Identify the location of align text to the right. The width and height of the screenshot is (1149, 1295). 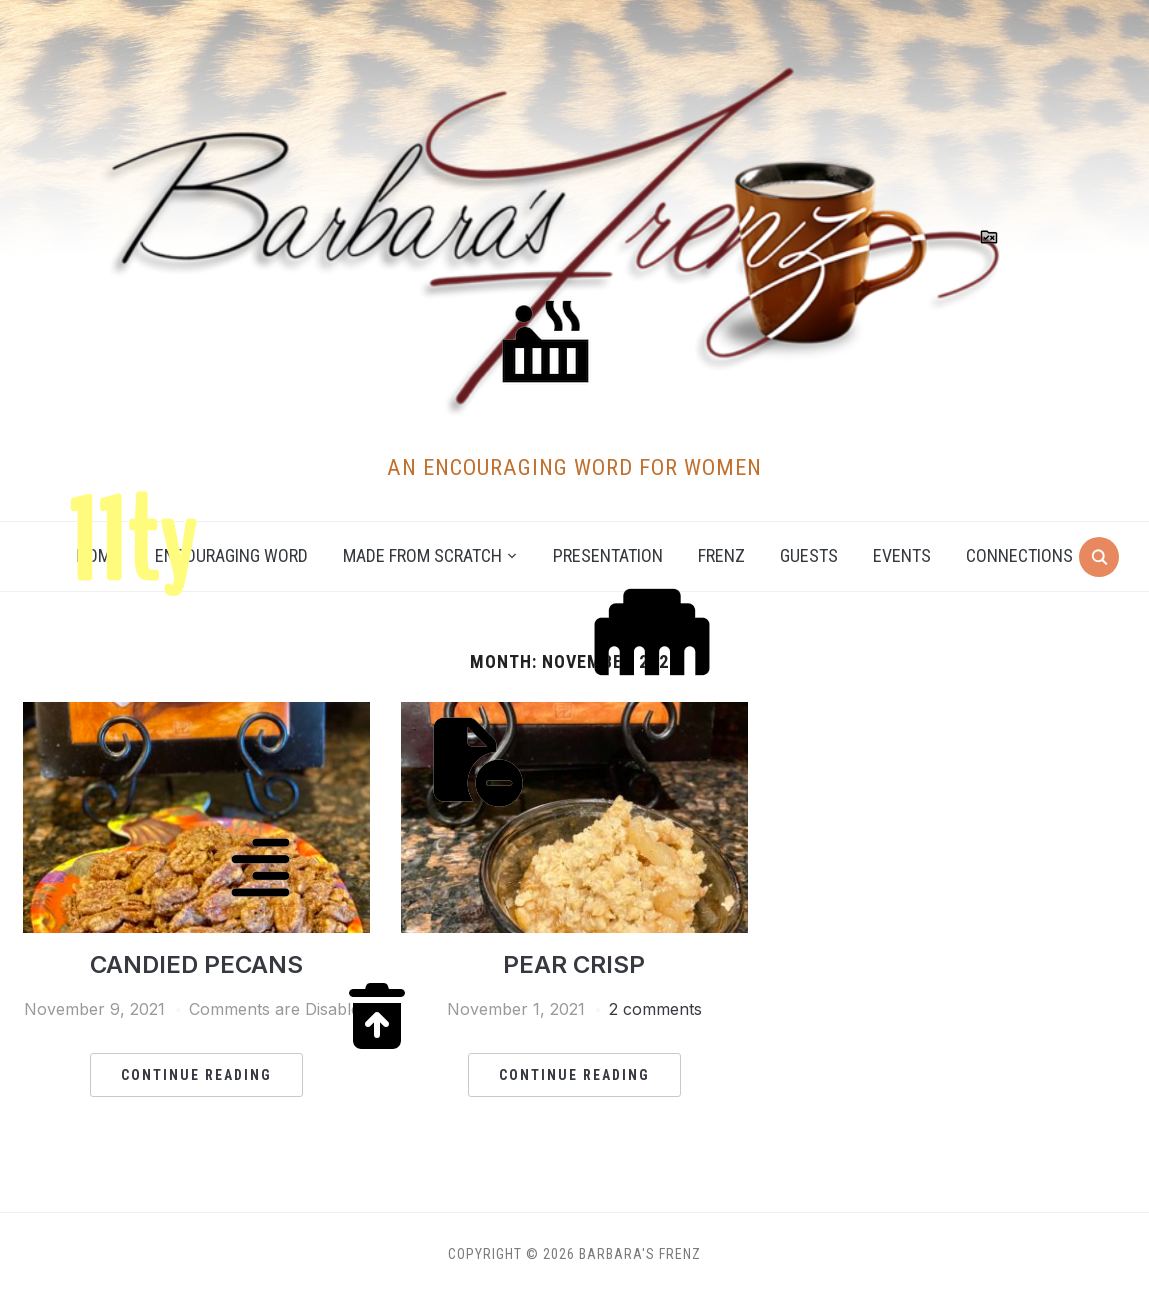
(260, 867).